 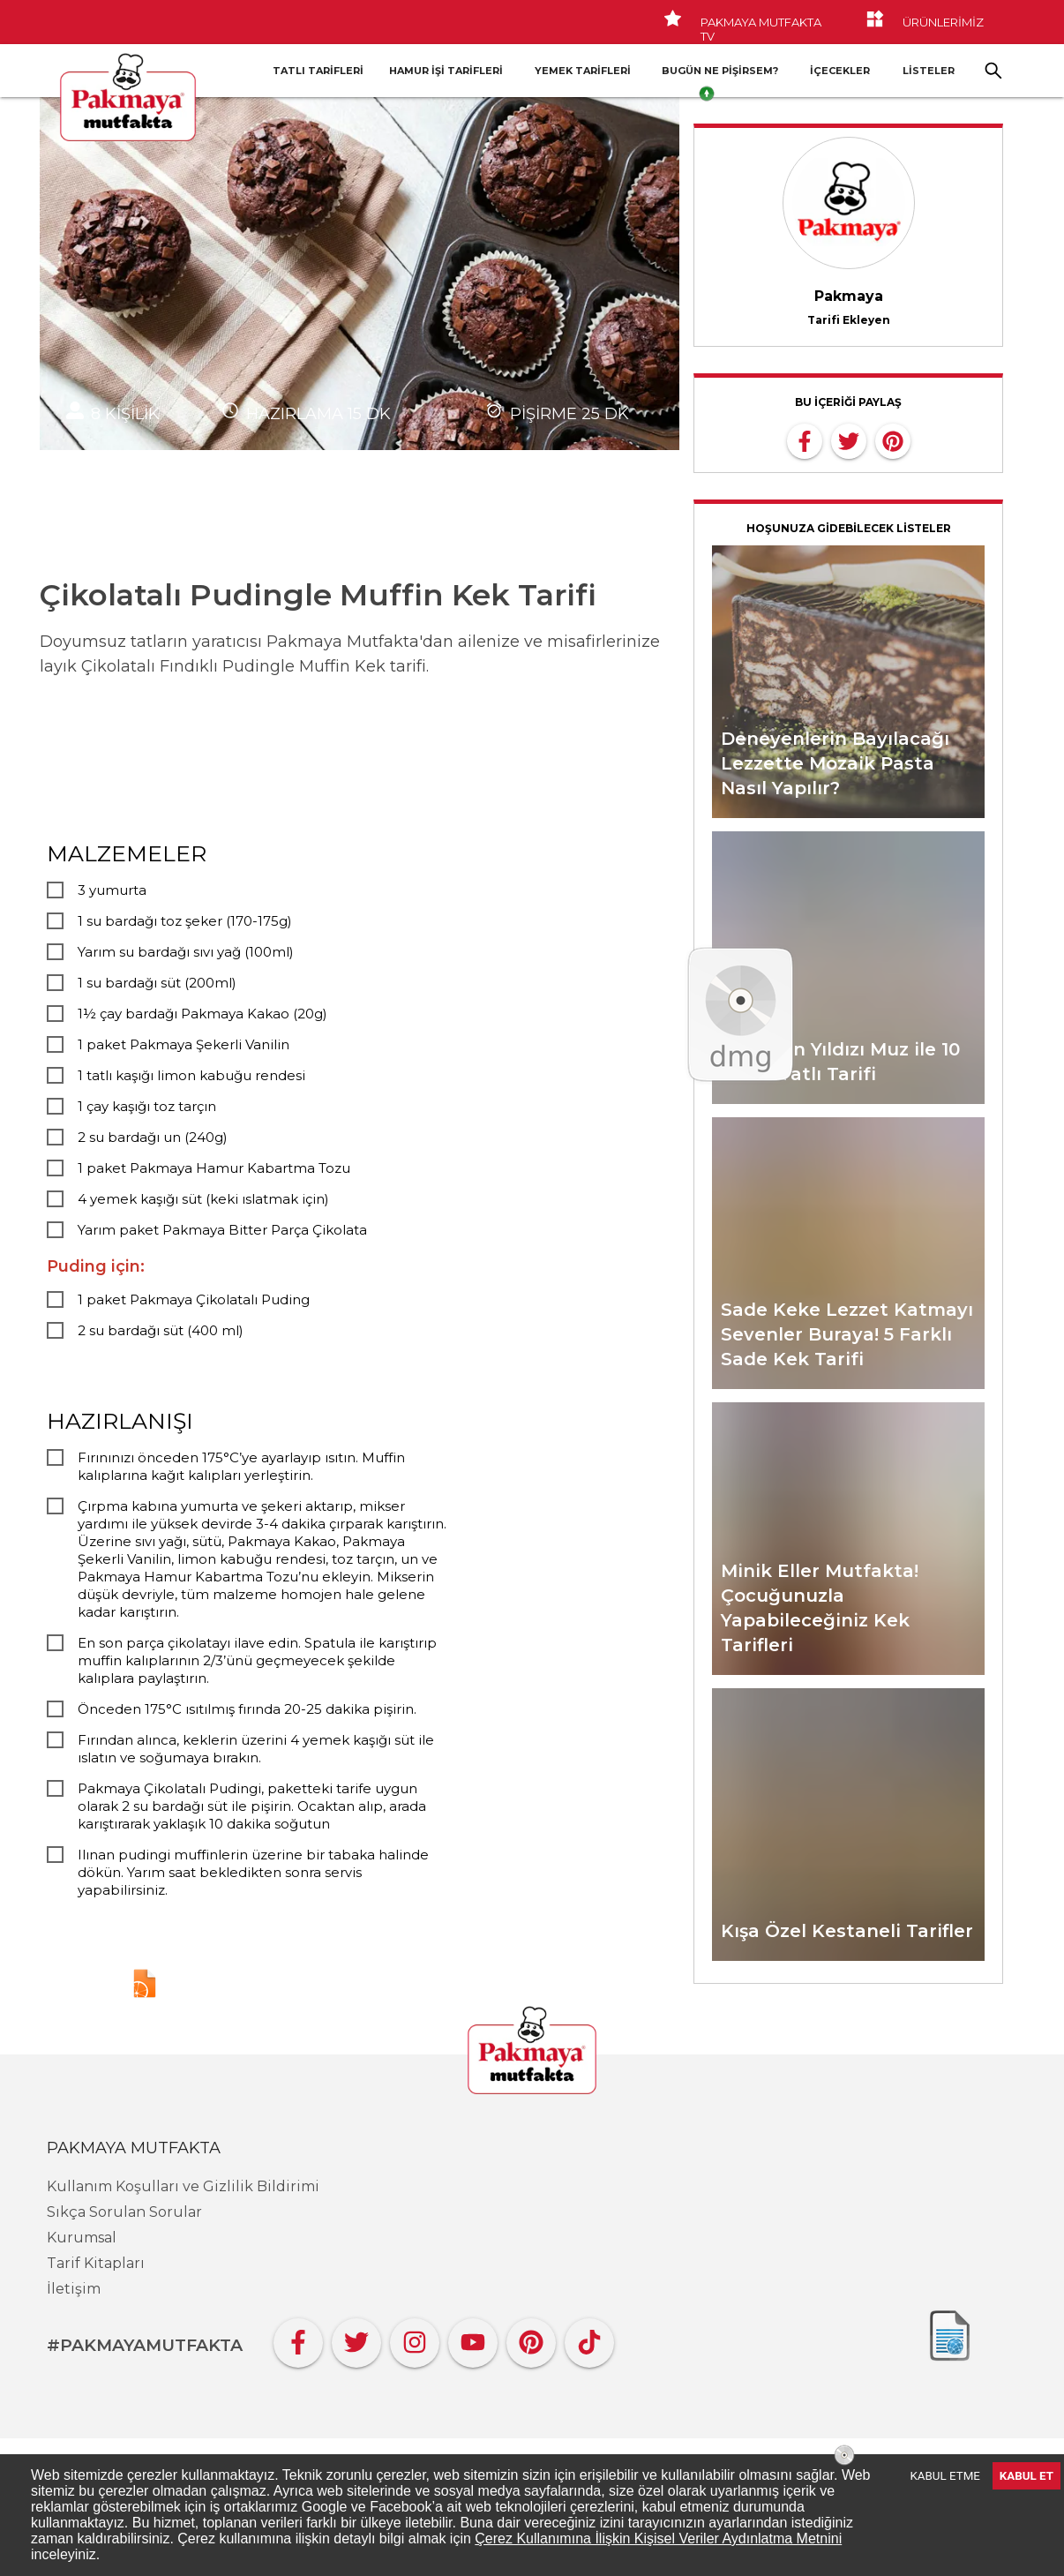 What do you see at coordinates (844, 2455) in the screenshot?
I see `access cd/dvd rewritable drive` at bounding box center [844, 2455].